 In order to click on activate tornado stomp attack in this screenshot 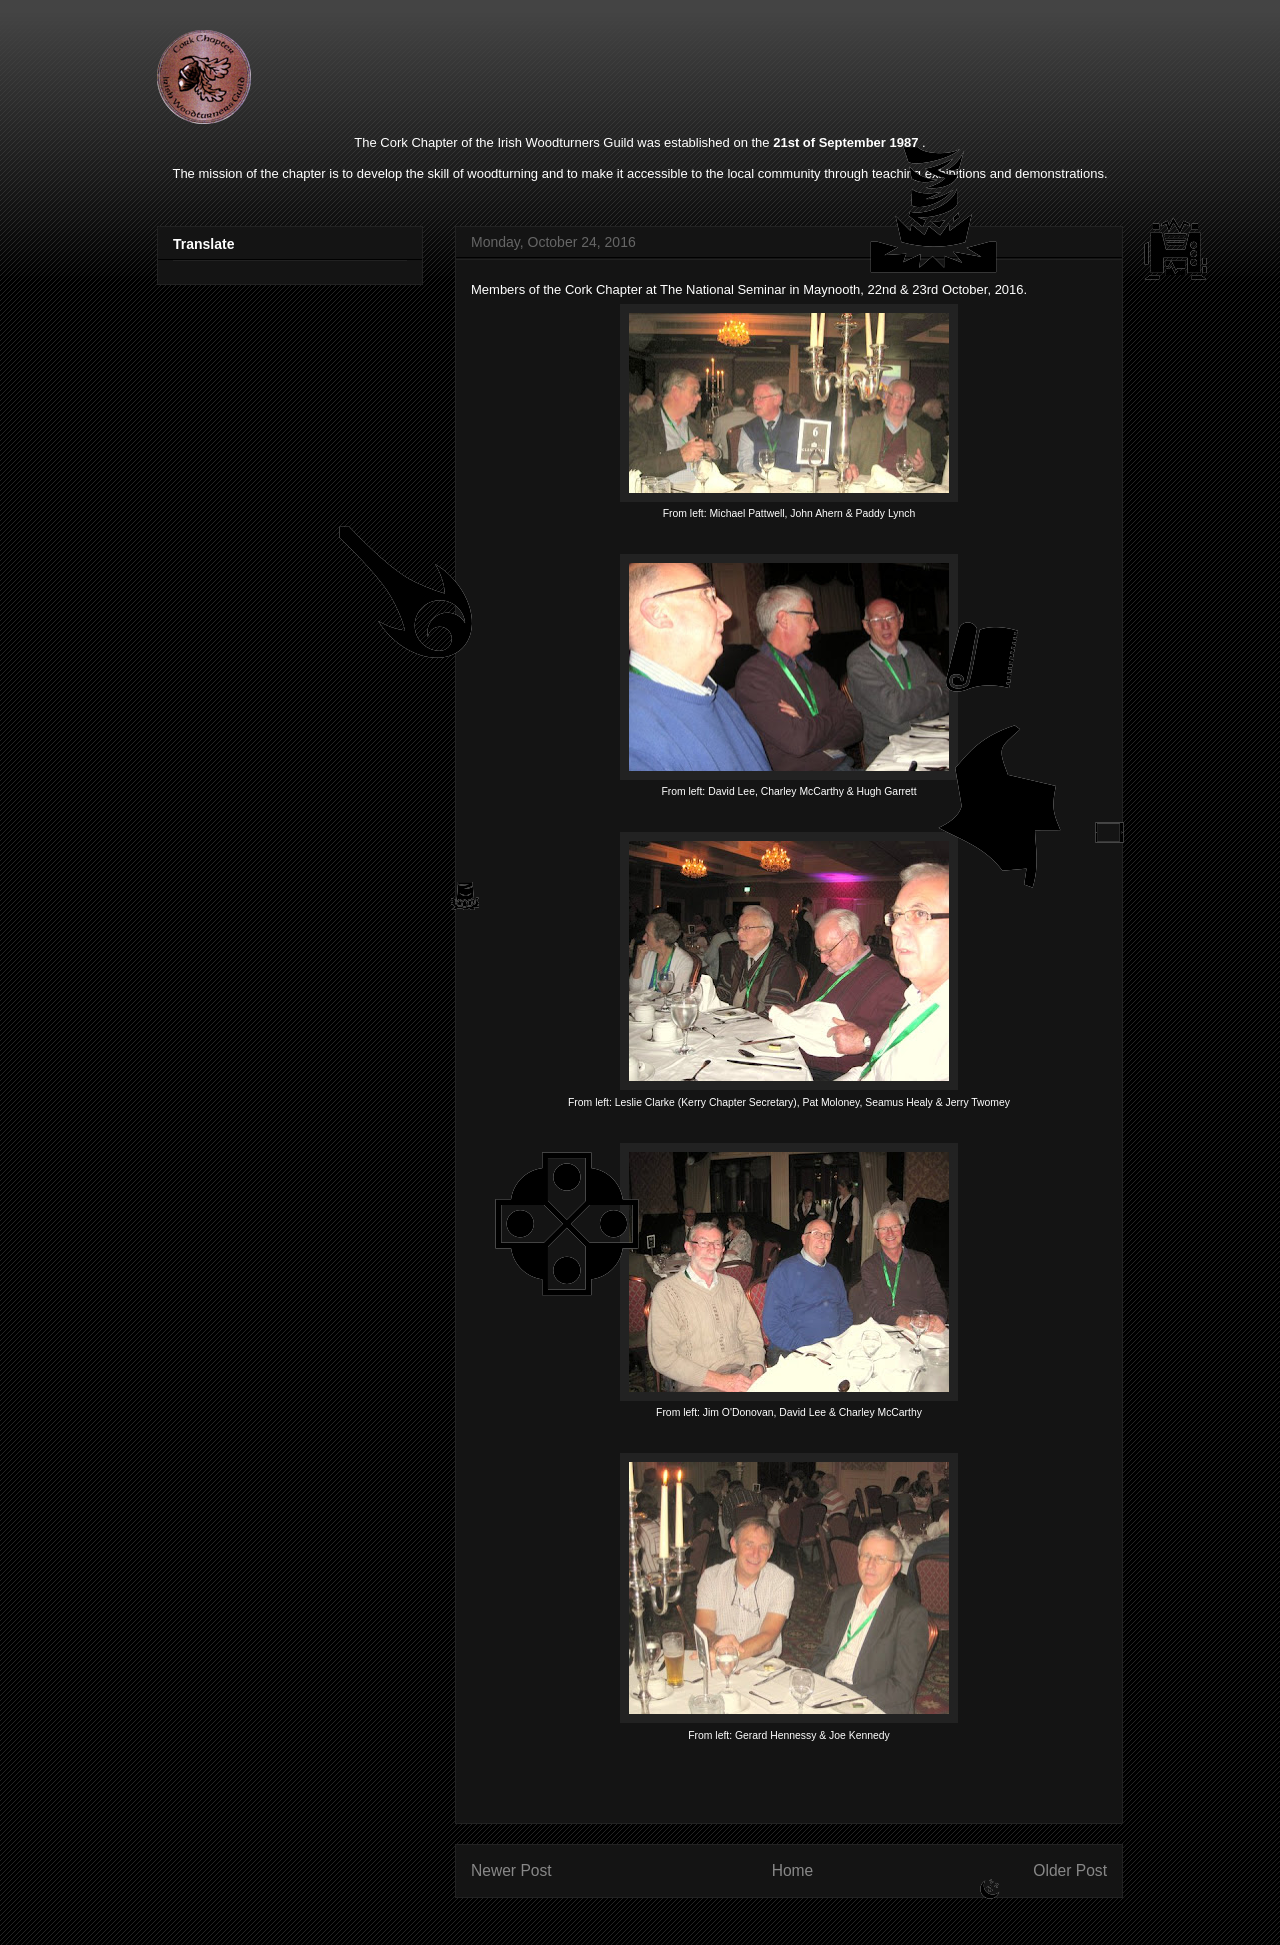, I will do `click(933, 209)`.